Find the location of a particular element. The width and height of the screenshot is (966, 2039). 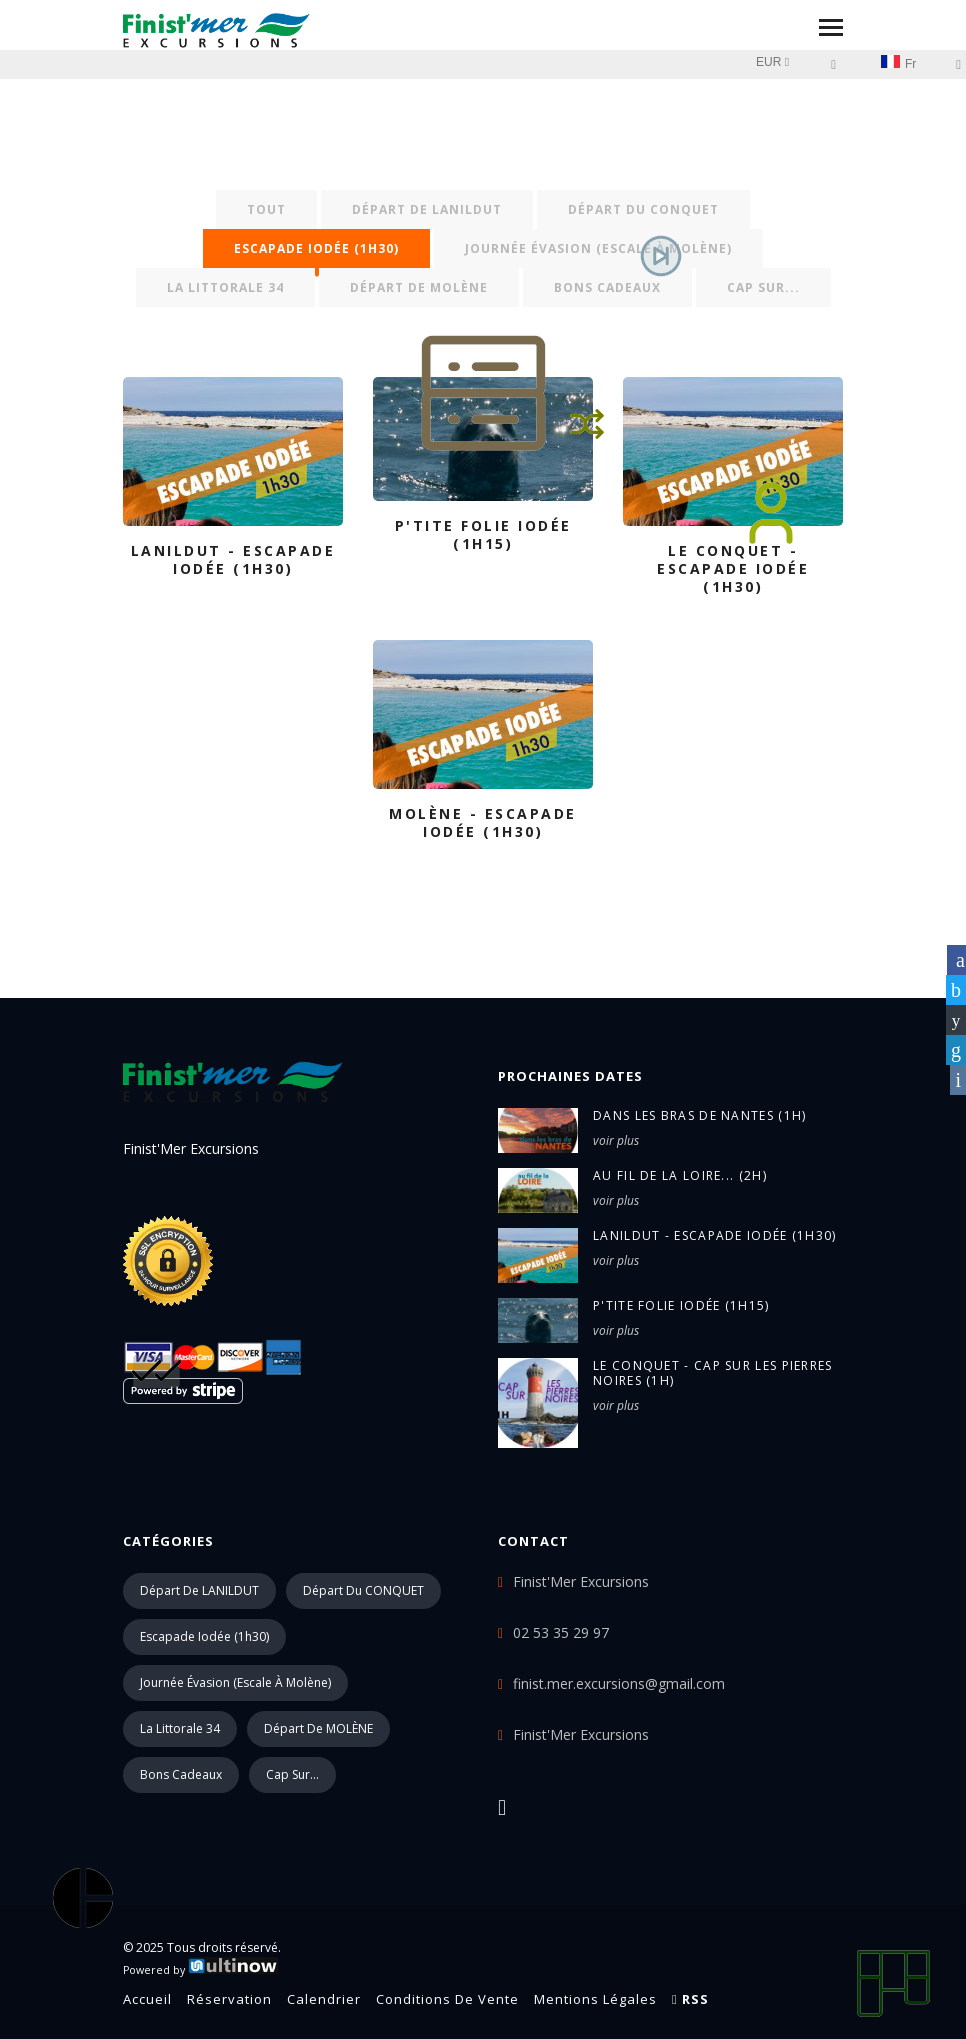

view data breakdown or statistics is located at coordinates (83, 1898).